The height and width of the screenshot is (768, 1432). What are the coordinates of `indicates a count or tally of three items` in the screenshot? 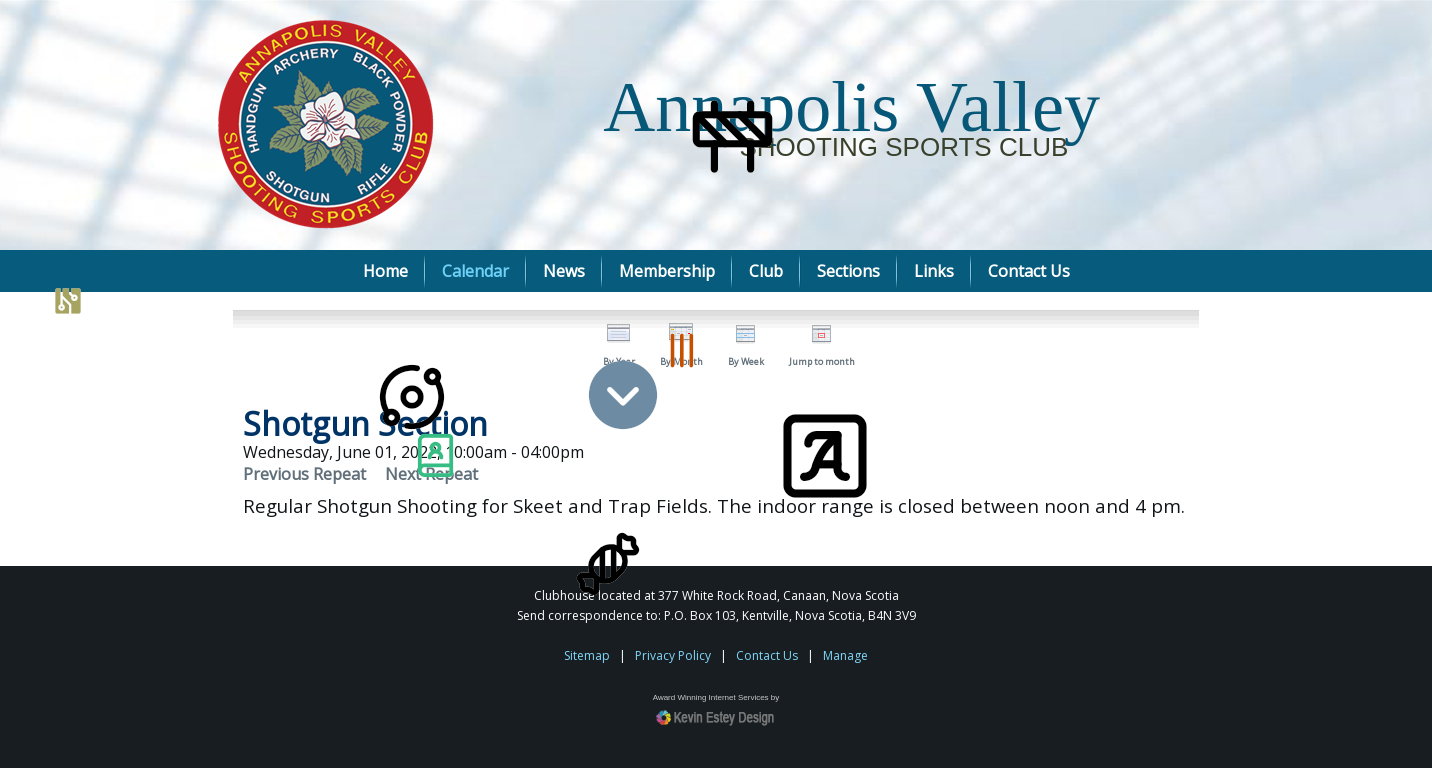 It's located at (687, 350).